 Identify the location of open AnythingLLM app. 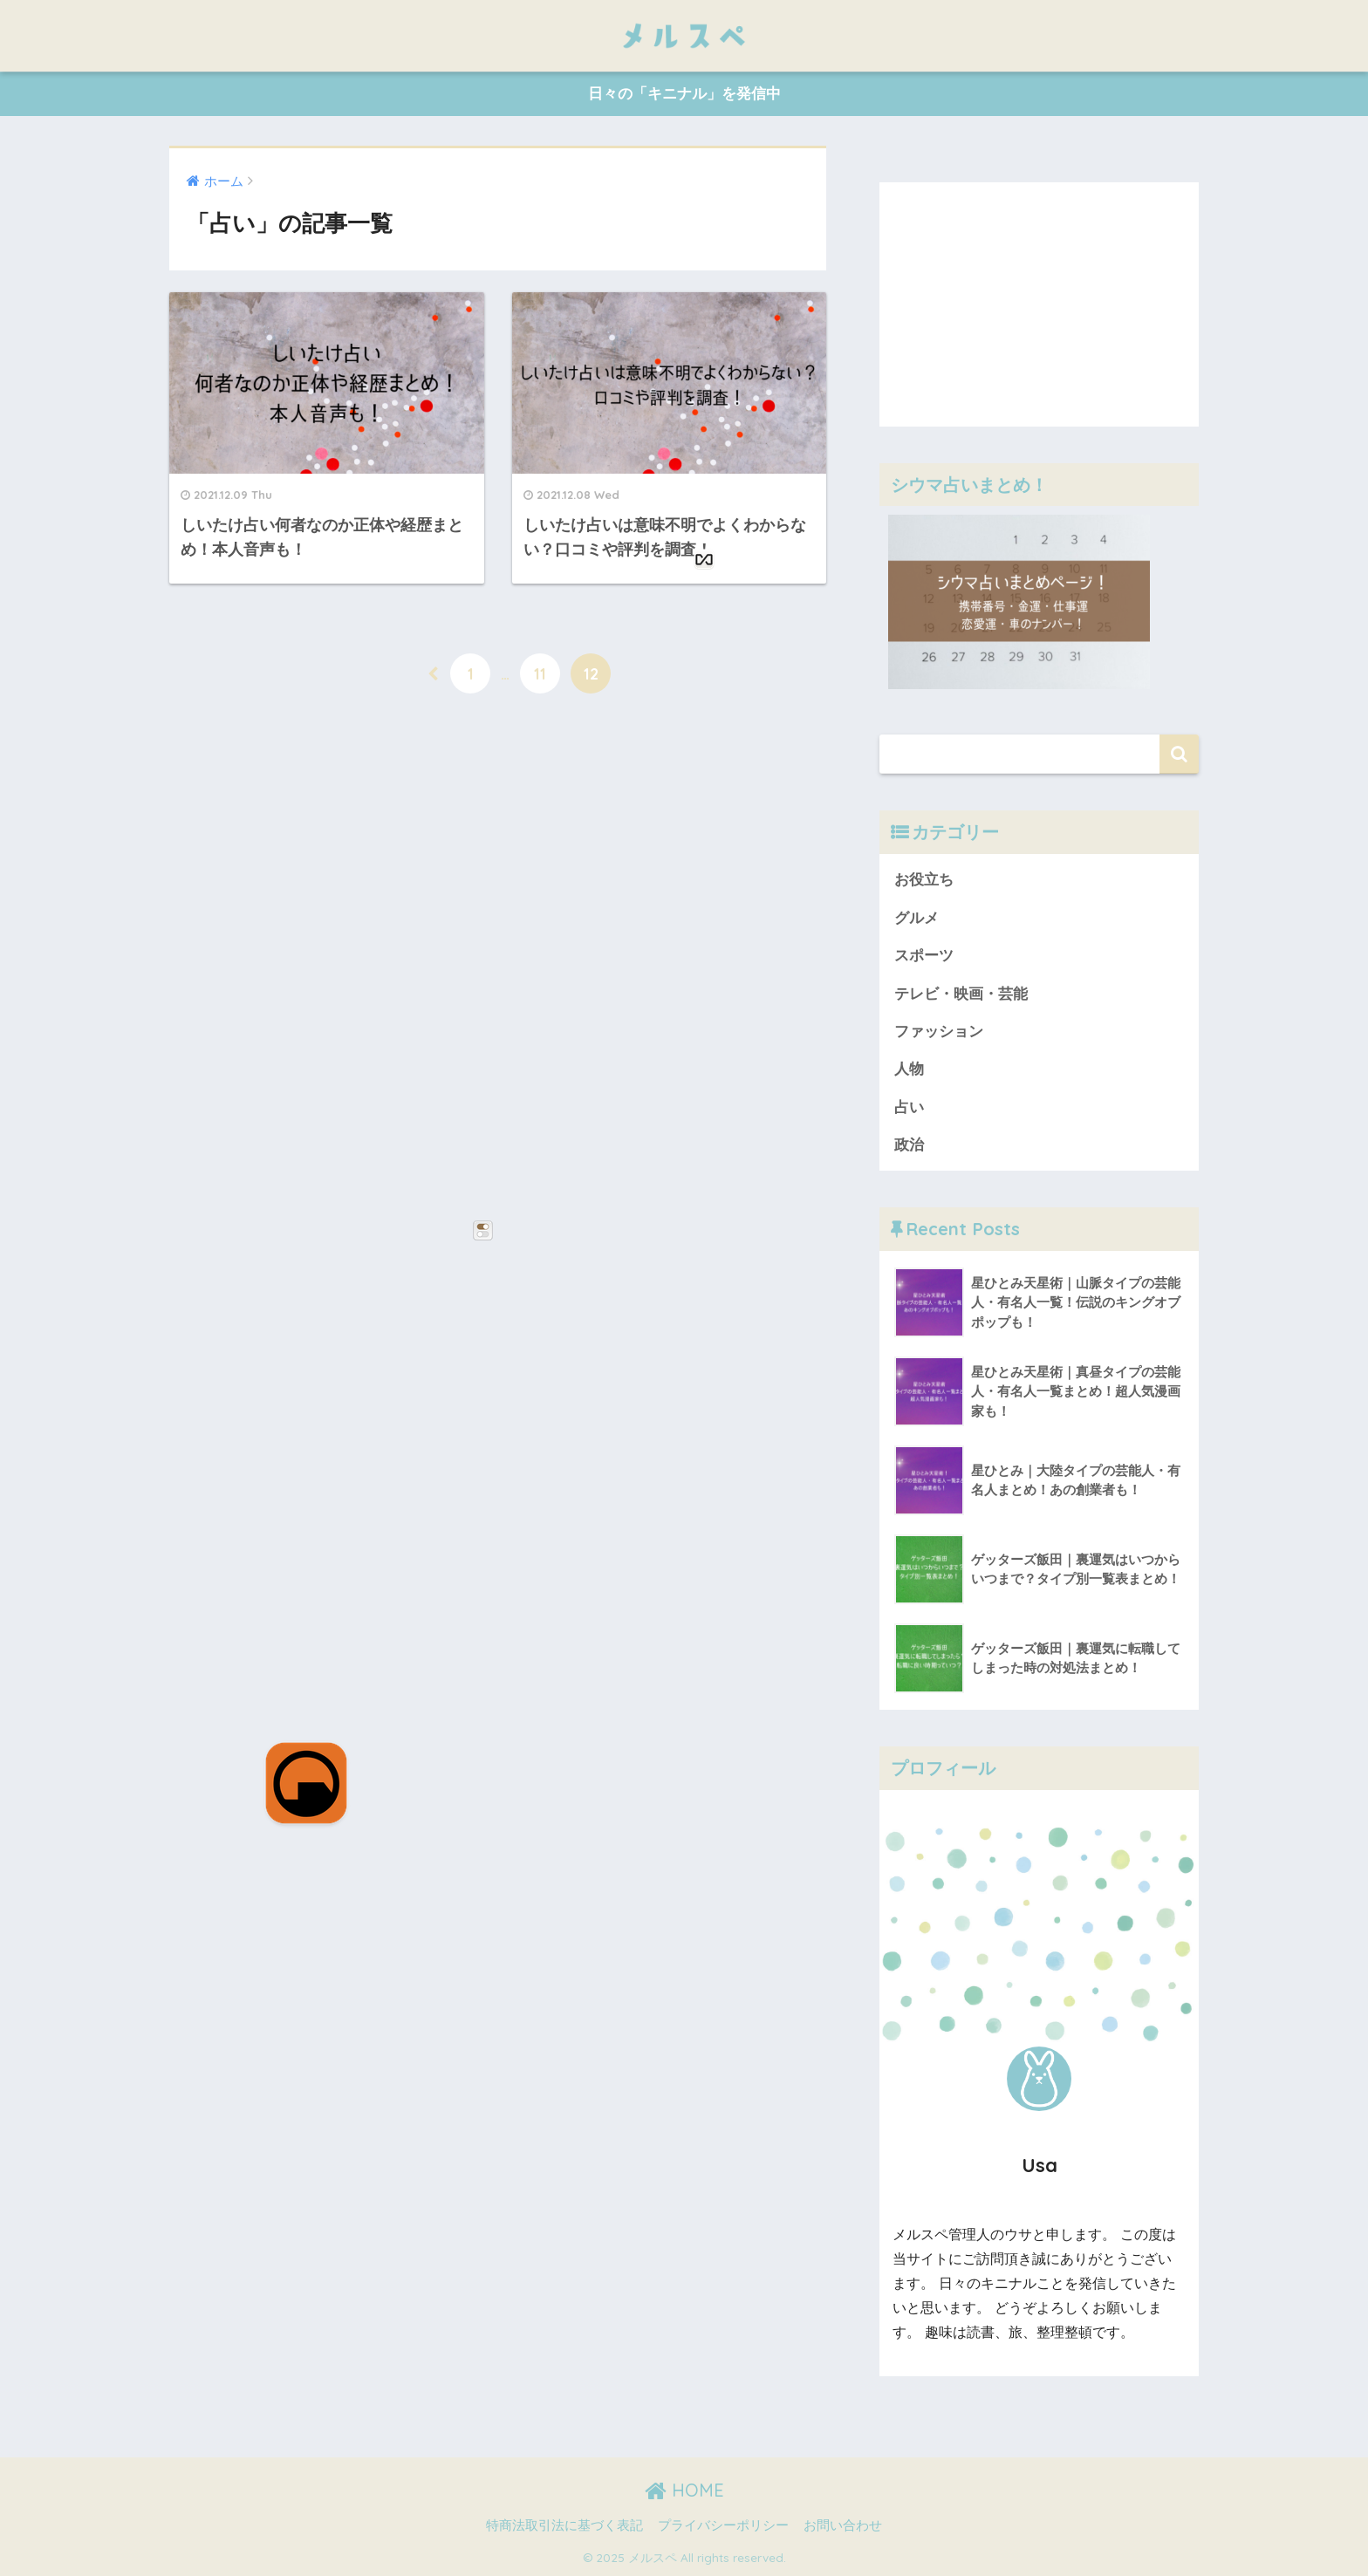
(704, 559).